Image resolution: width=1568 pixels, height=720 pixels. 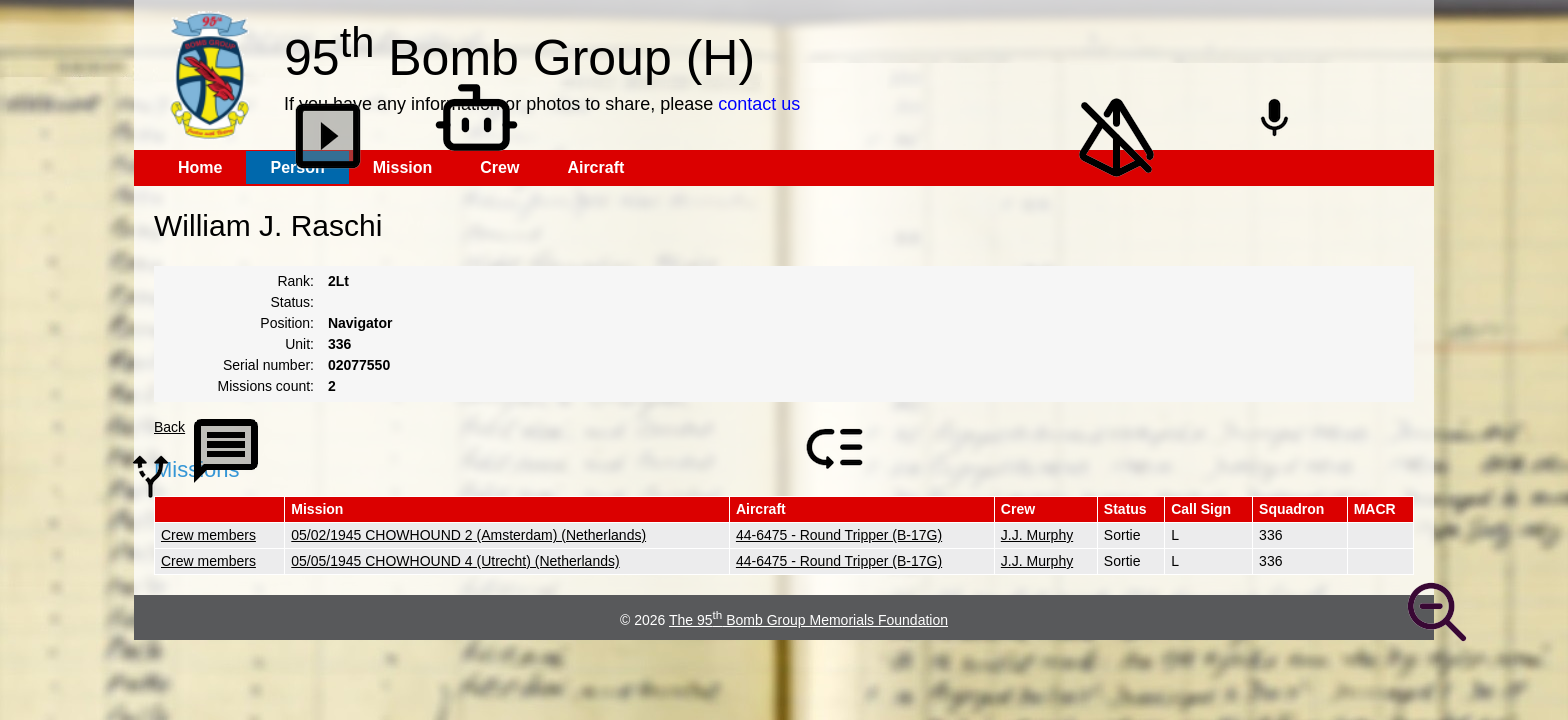 I want to click on access chatbot or AI assistant, so click(x=476, y=117).